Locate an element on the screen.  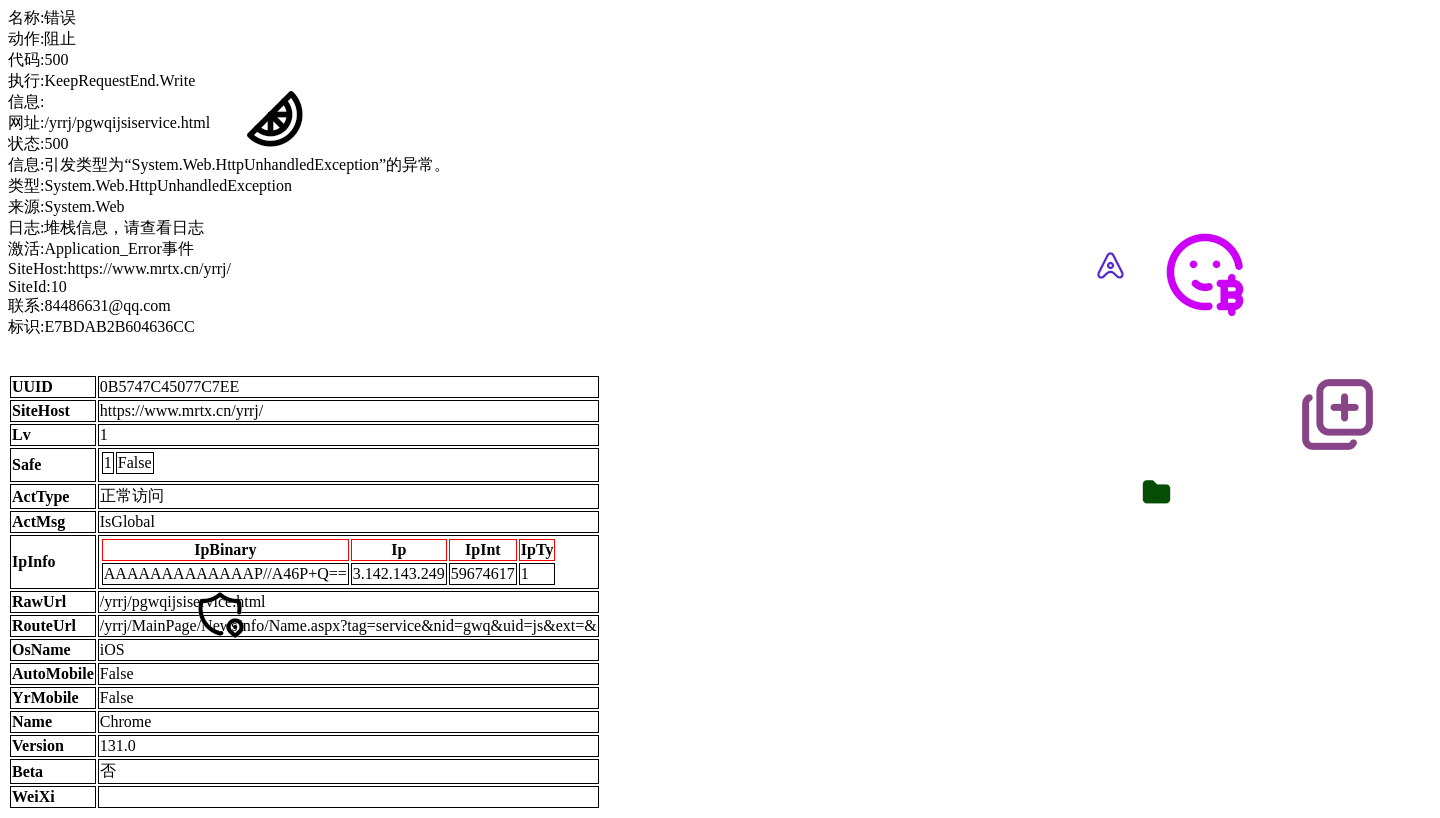
add a new item to your library is located at coordinates (1337, 414).